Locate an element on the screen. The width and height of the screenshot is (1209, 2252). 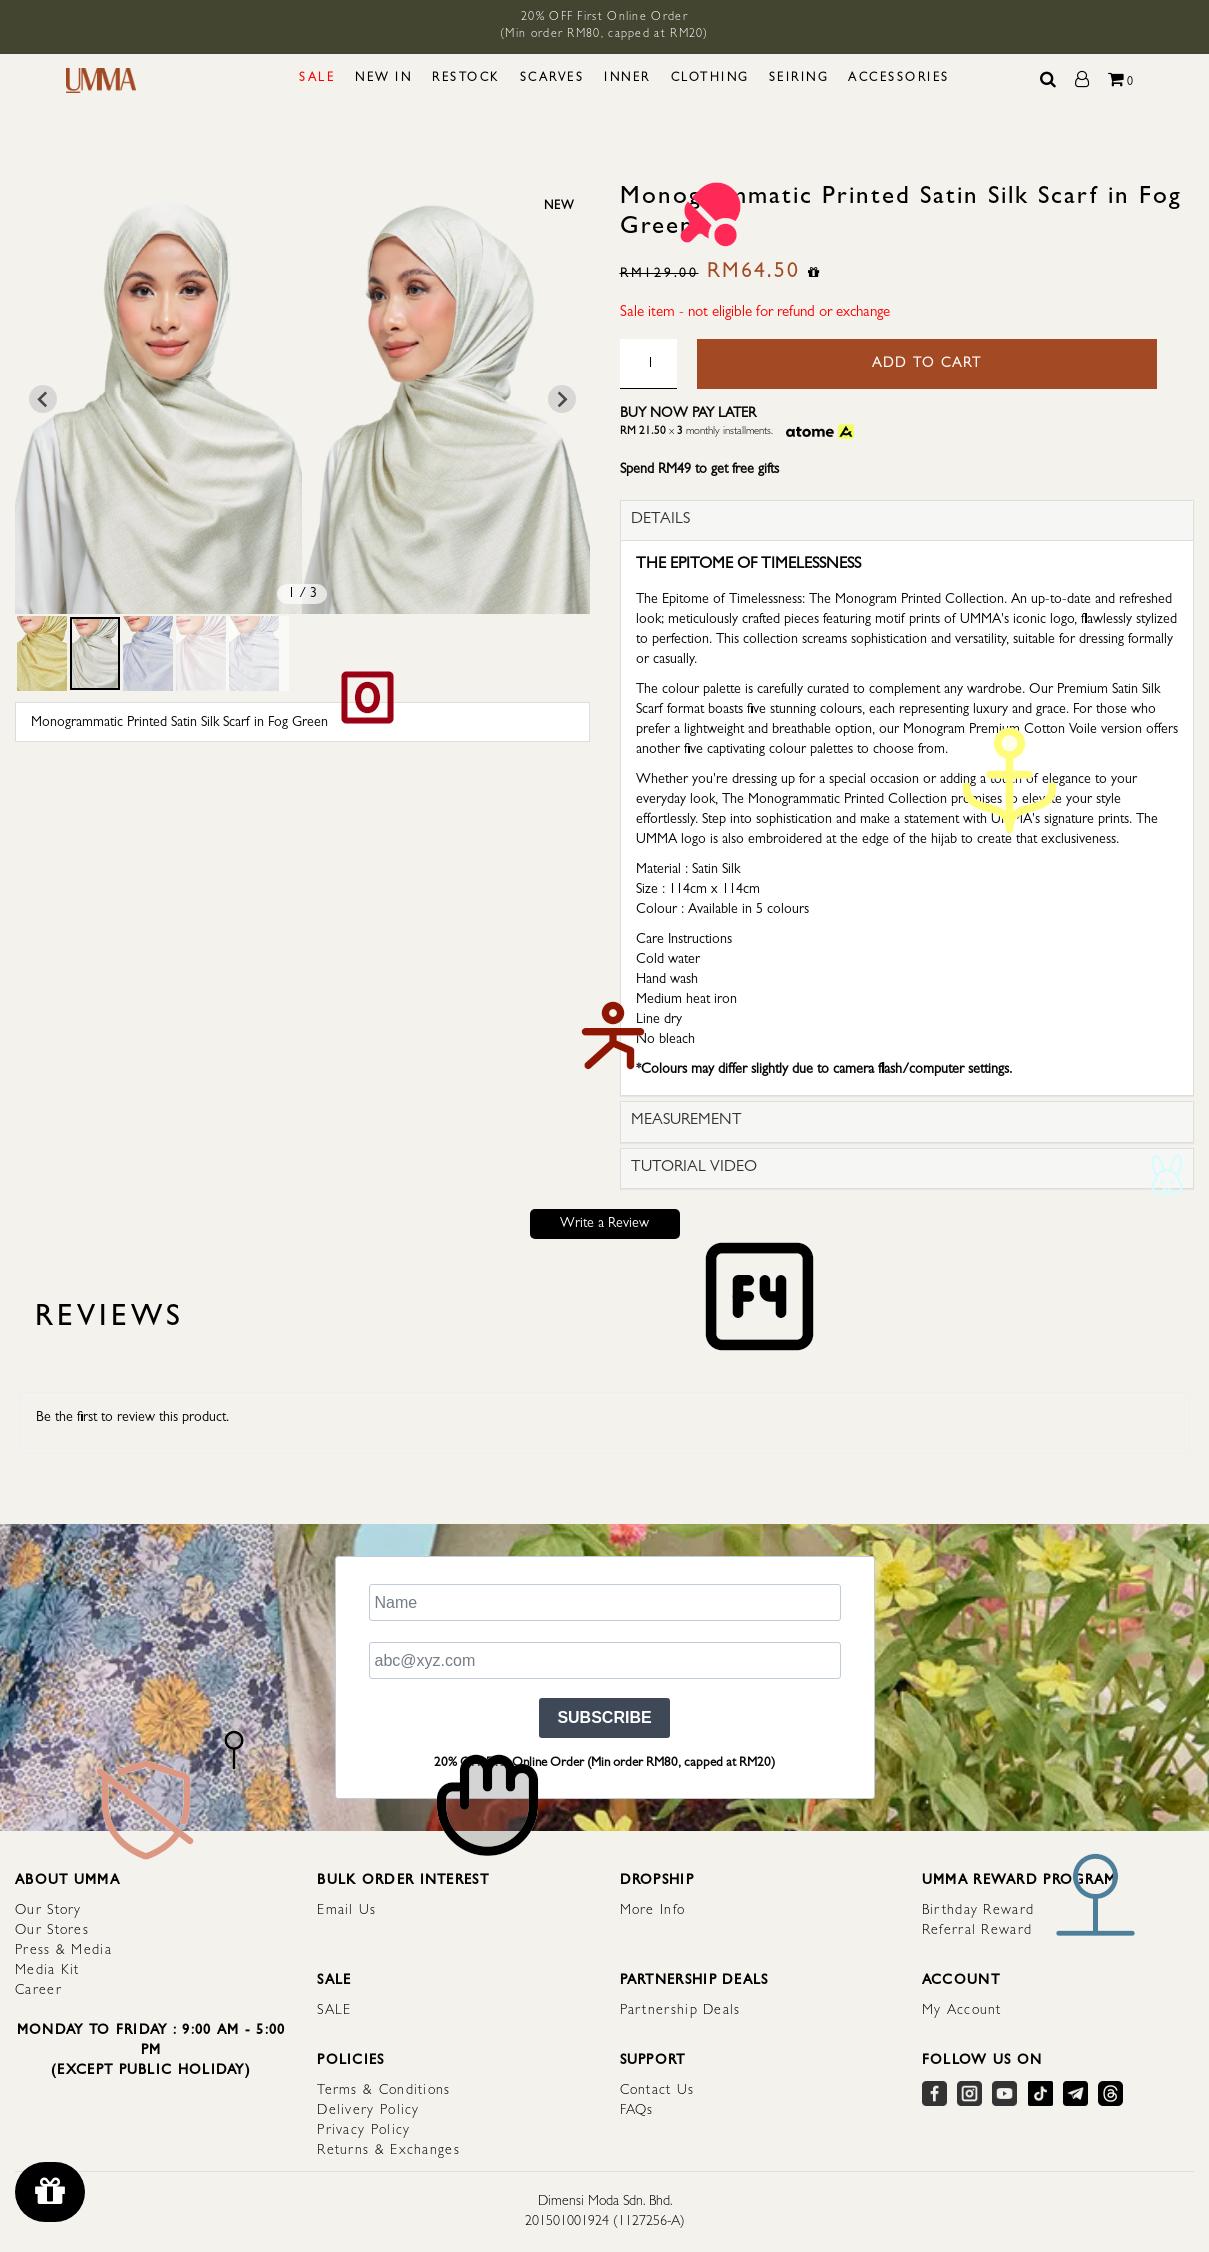
mark a location on a map is located at coordinates (234, 1750).